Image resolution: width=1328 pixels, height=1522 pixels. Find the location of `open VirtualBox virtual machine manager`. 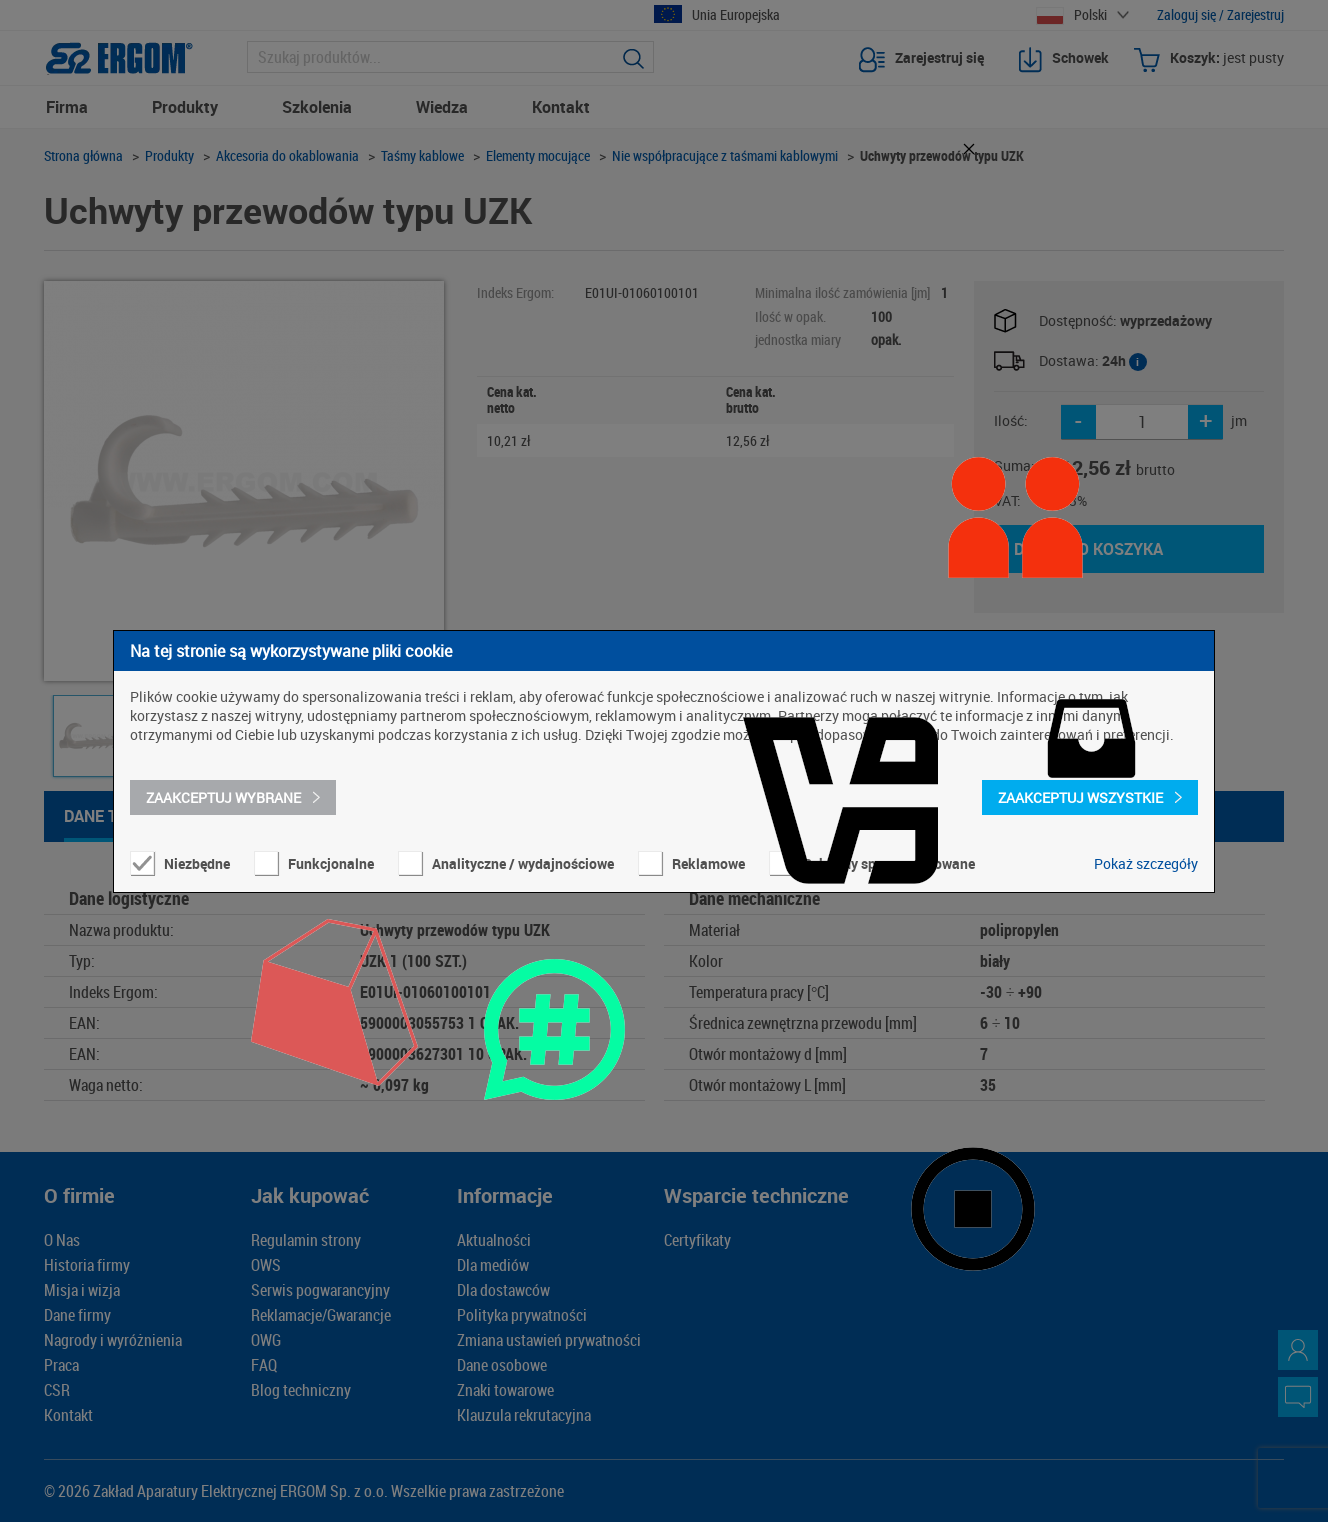

open VirtualBox virtual machine manager is located at coordinates (840, 800).